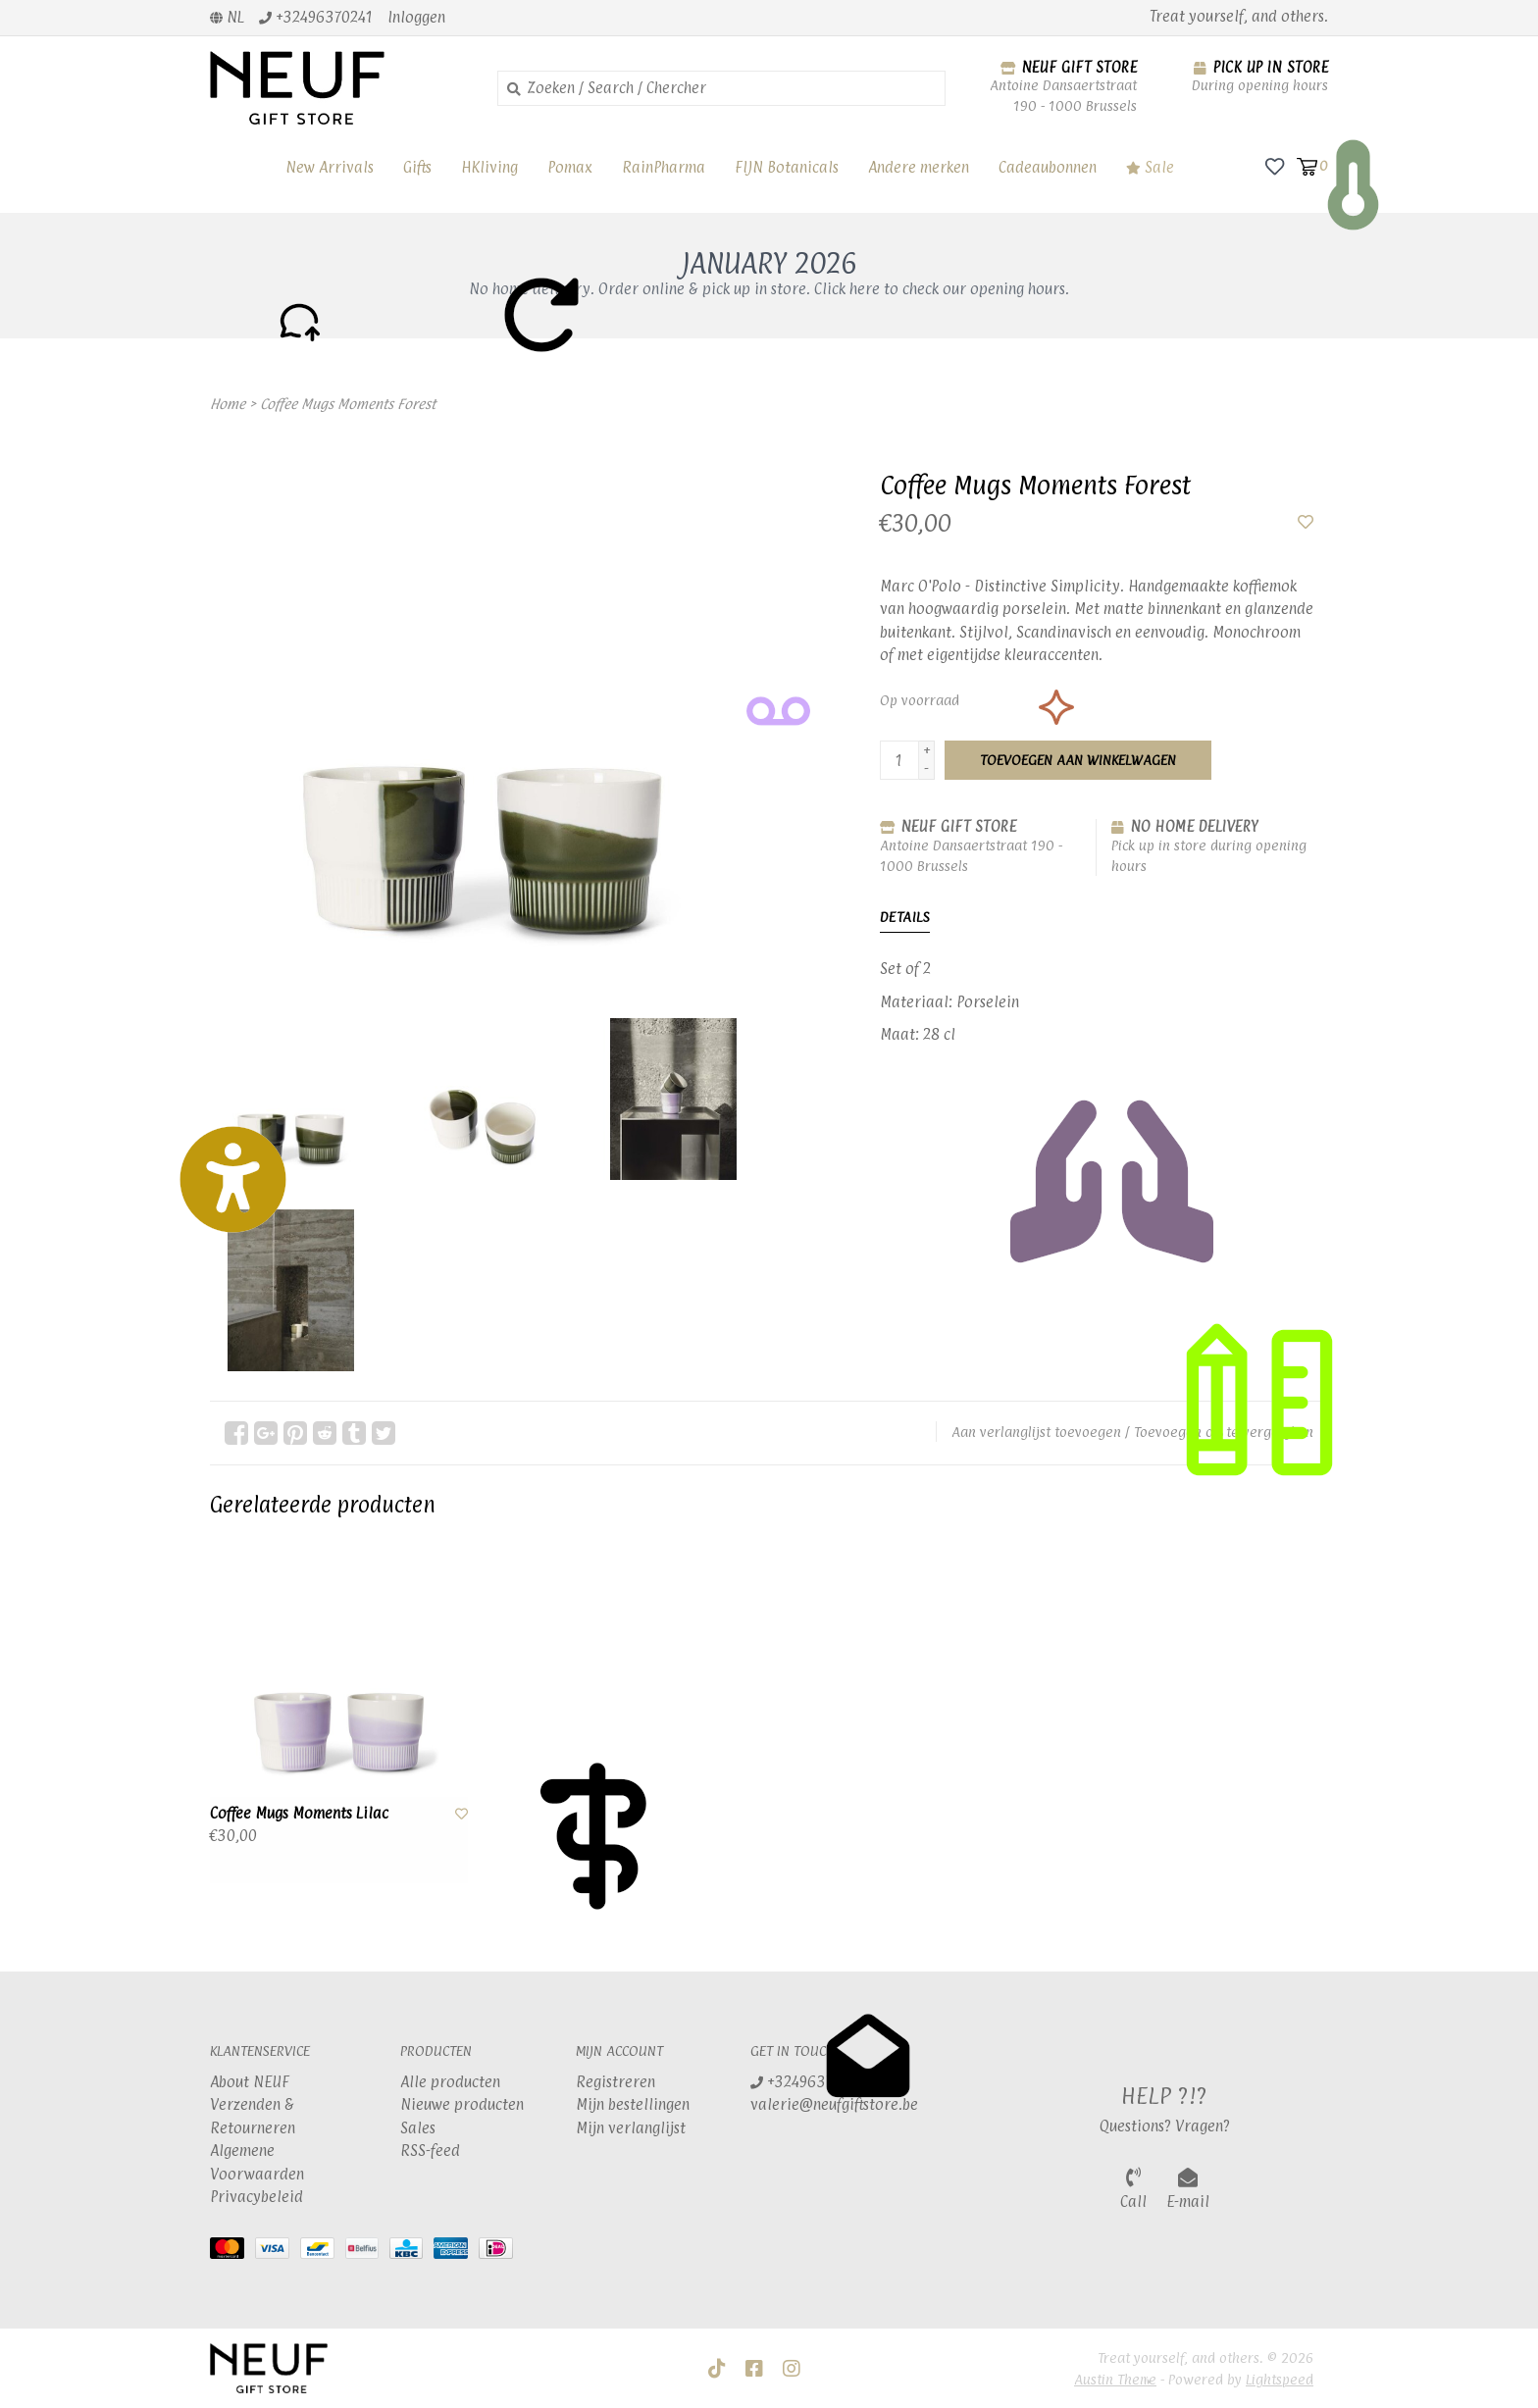 The image size is (1538, 2408). What do you see at coordinates (299, 321) in the screenshot?
I see `send a message` at bounding box center [299, 321].